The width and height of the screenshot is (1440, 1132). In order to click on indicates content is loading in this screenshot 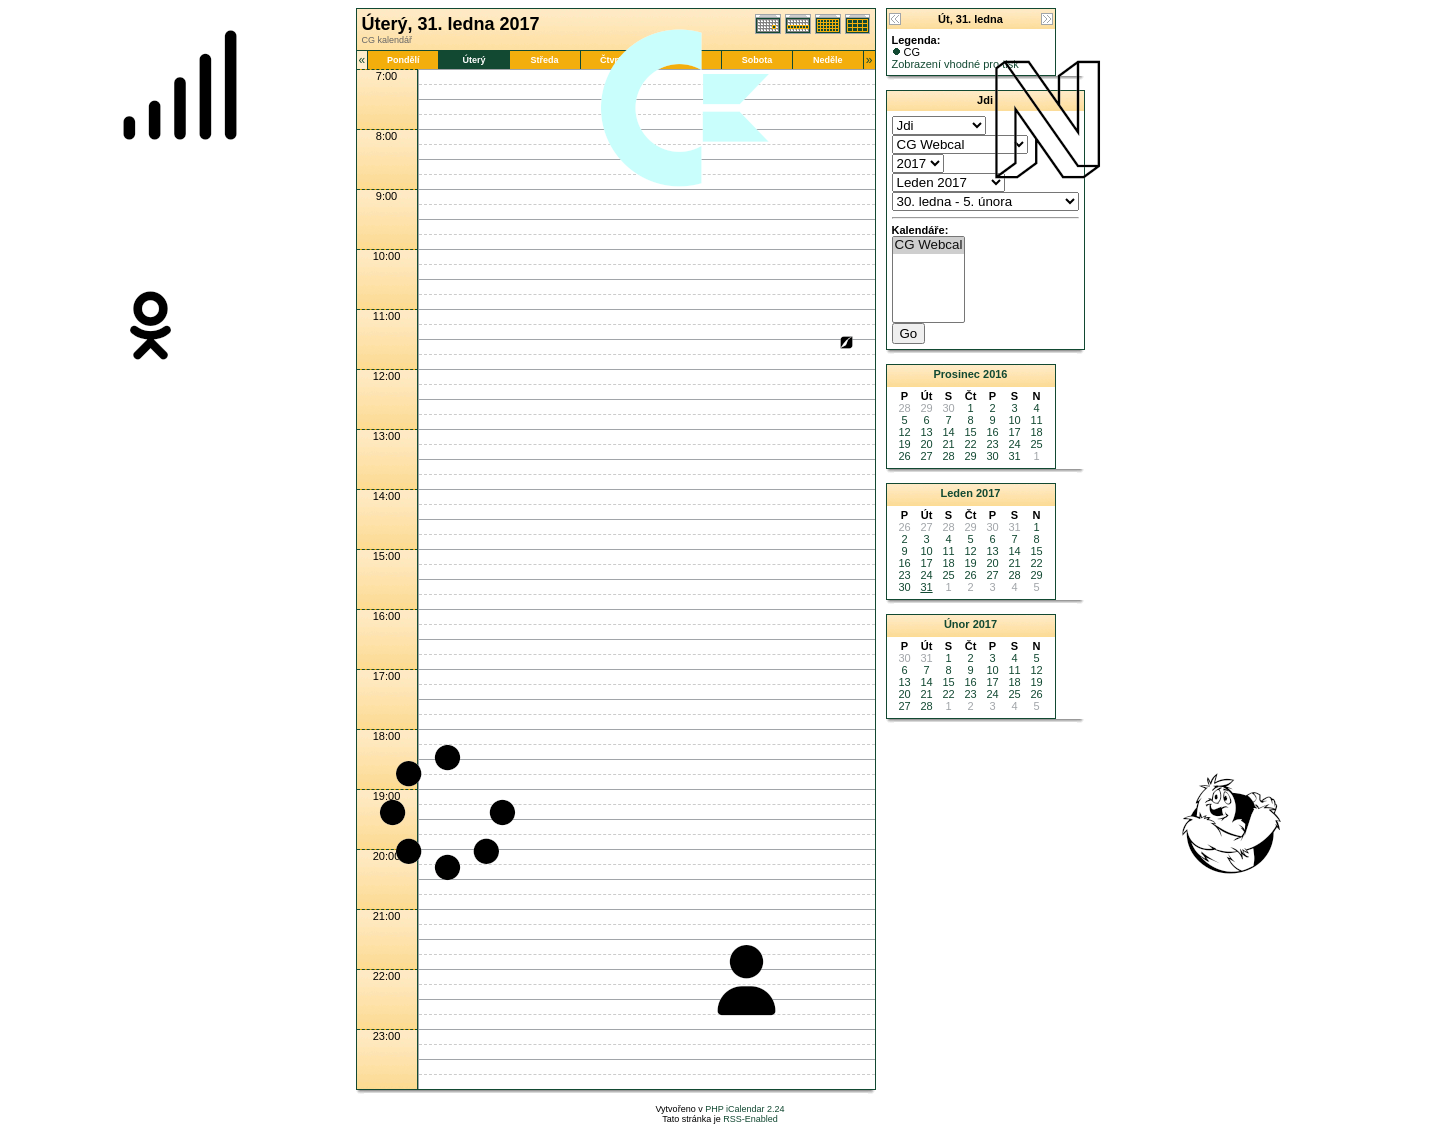, I will do `click(447, 812)`.